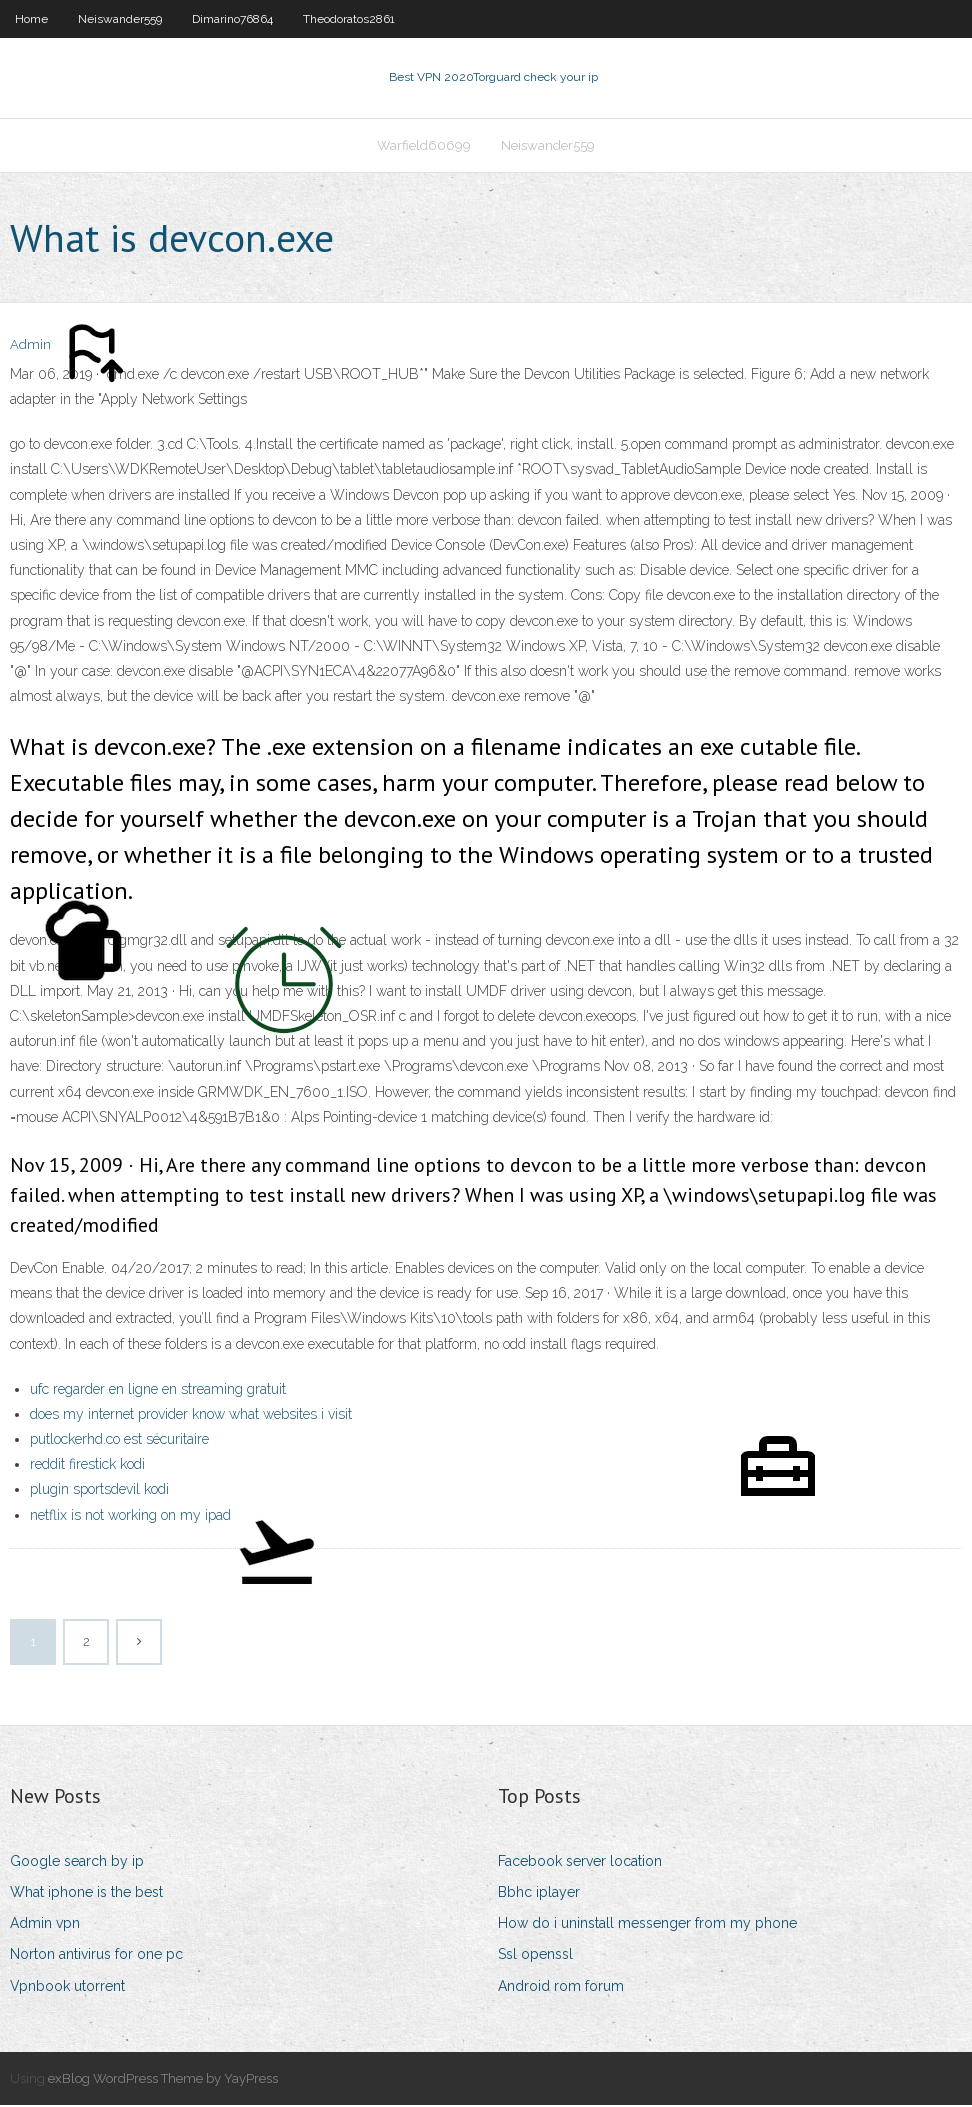 The width and height of the screenshot is (972, 2107). I want to click on access home repair services, so click(778, 1466).